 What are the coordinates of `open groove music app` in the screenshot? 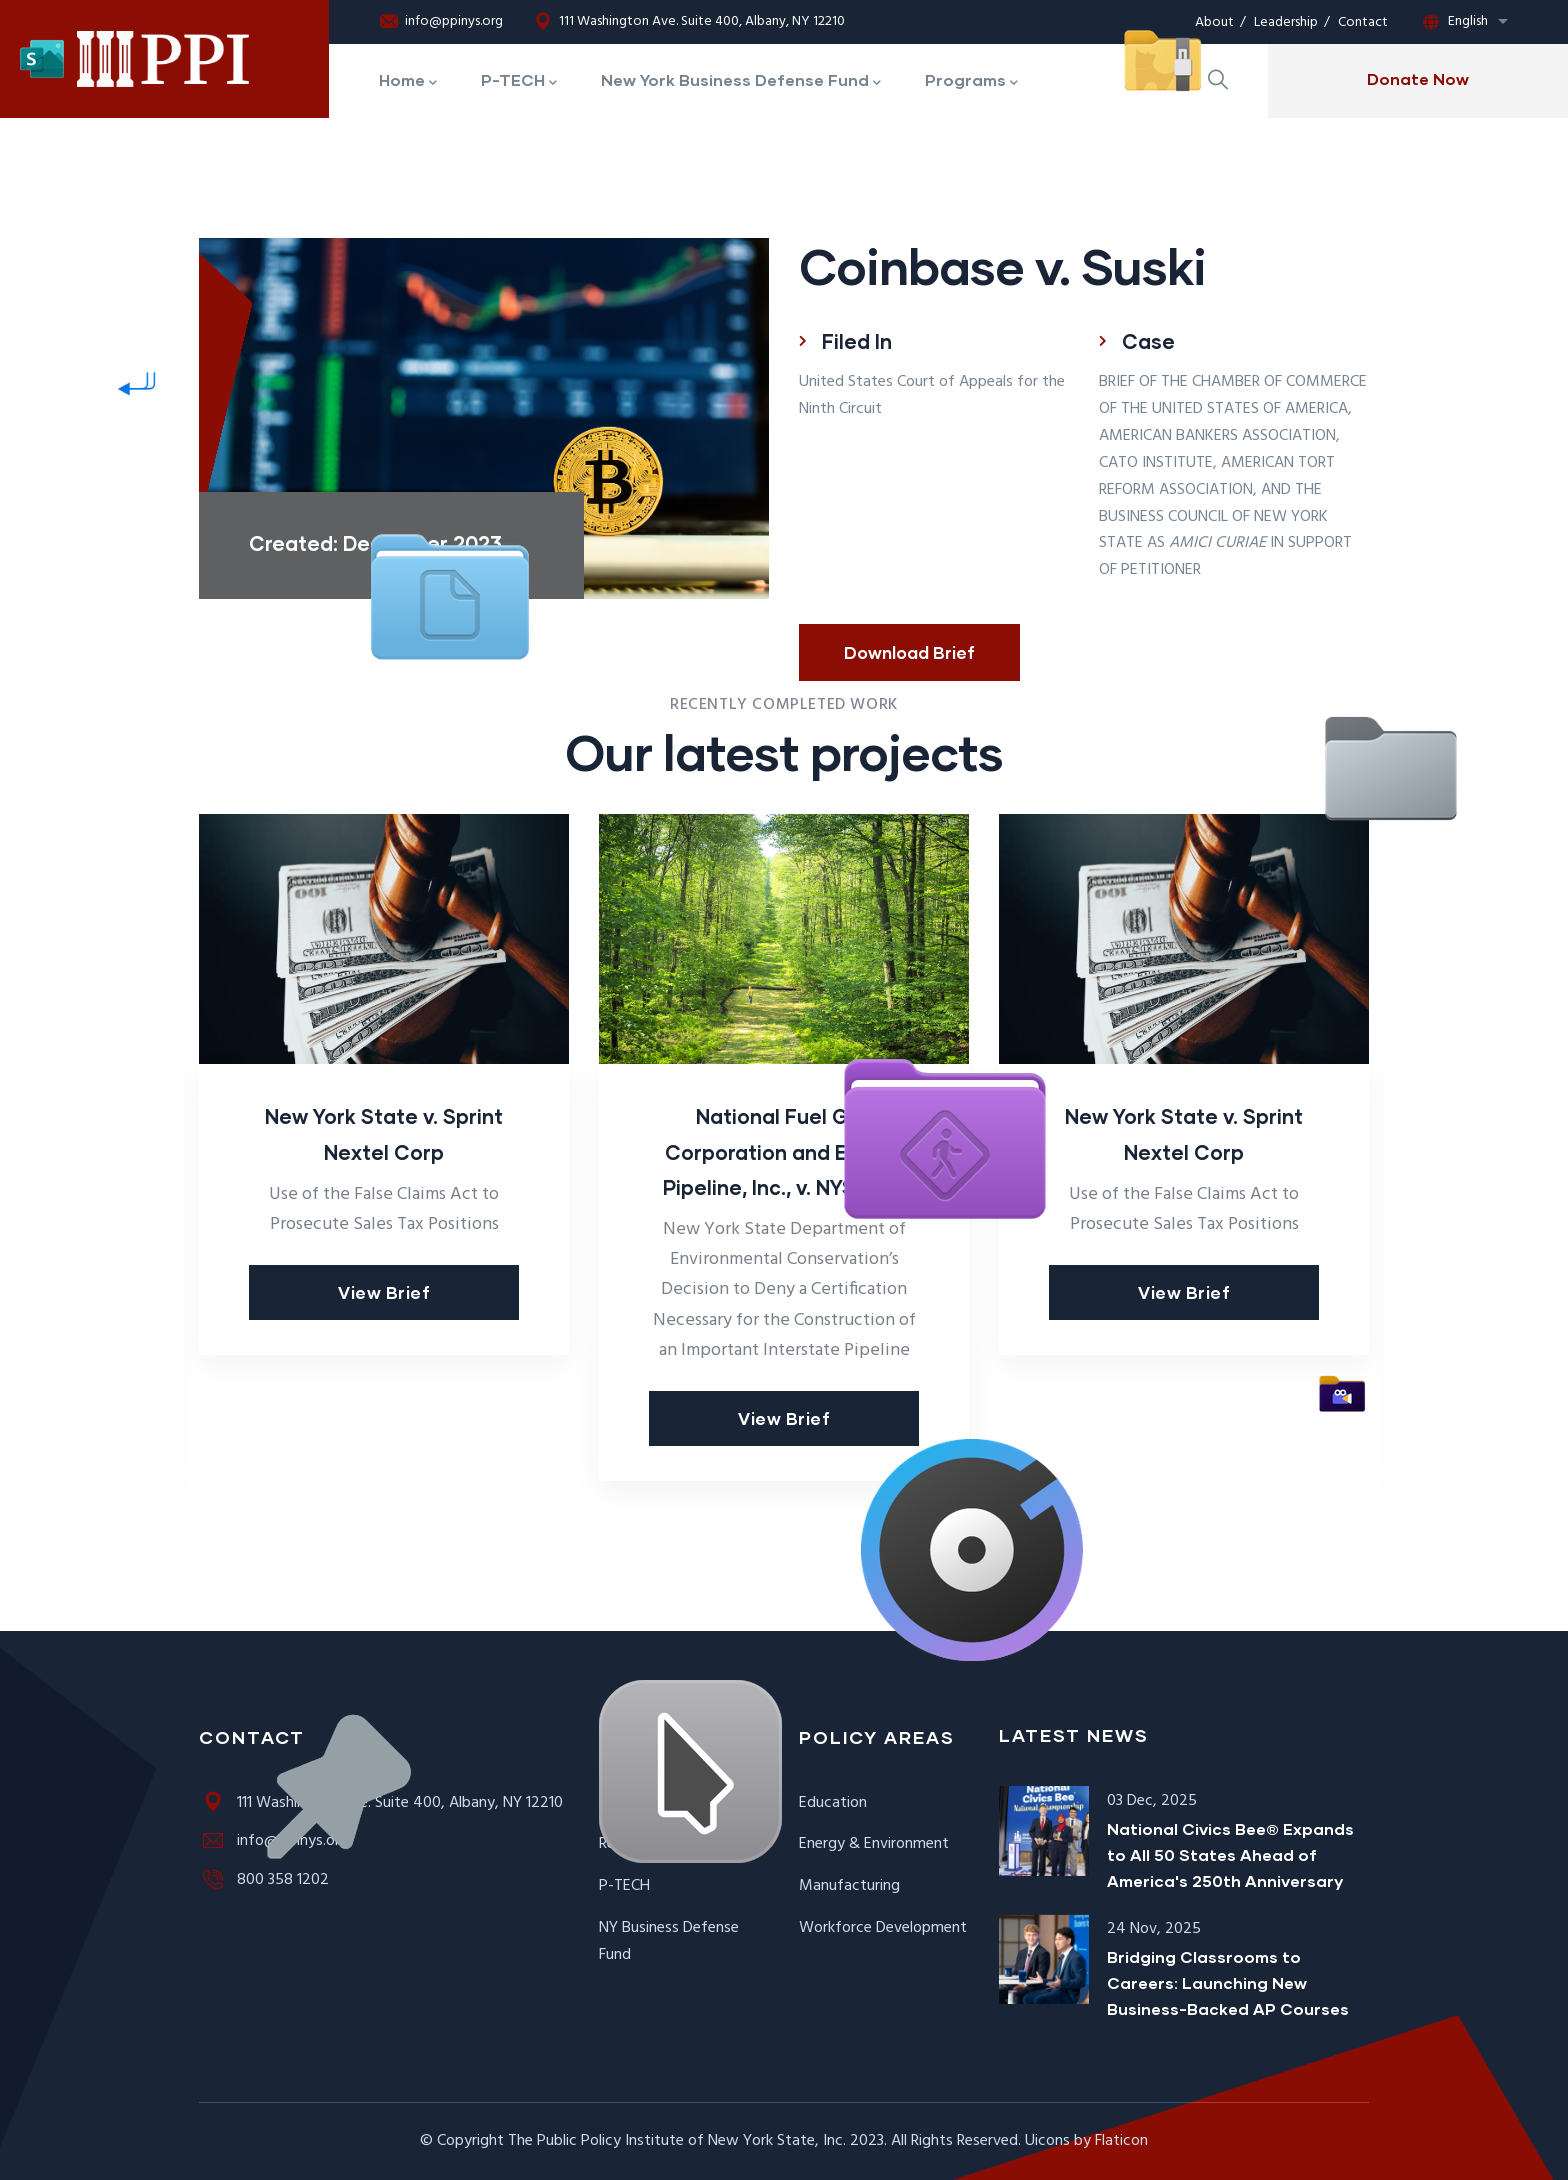 It's located at (972, 1550).